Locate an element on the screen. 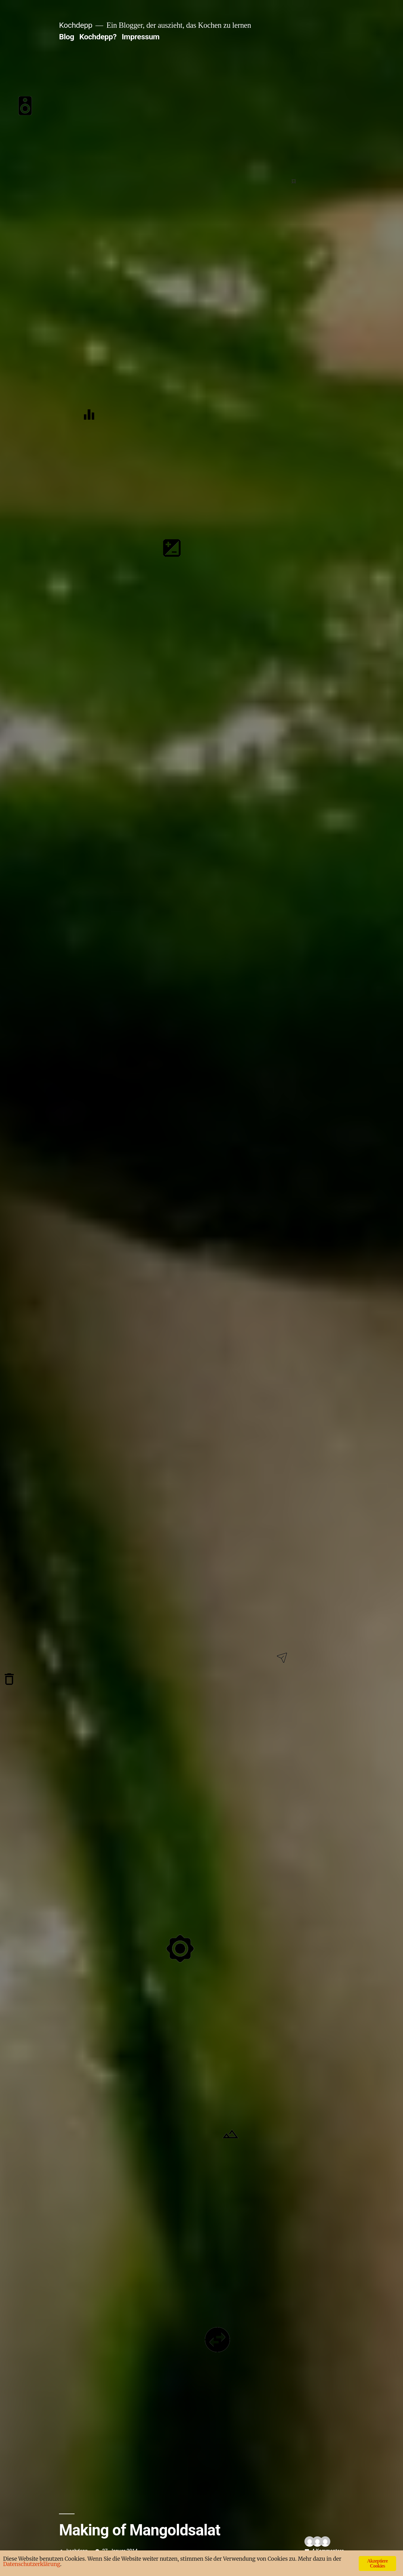 Image resolution: width=403 pixels, height=2576 pixels. adjust speaker or audio output settings is located at coordinates (25, 106).